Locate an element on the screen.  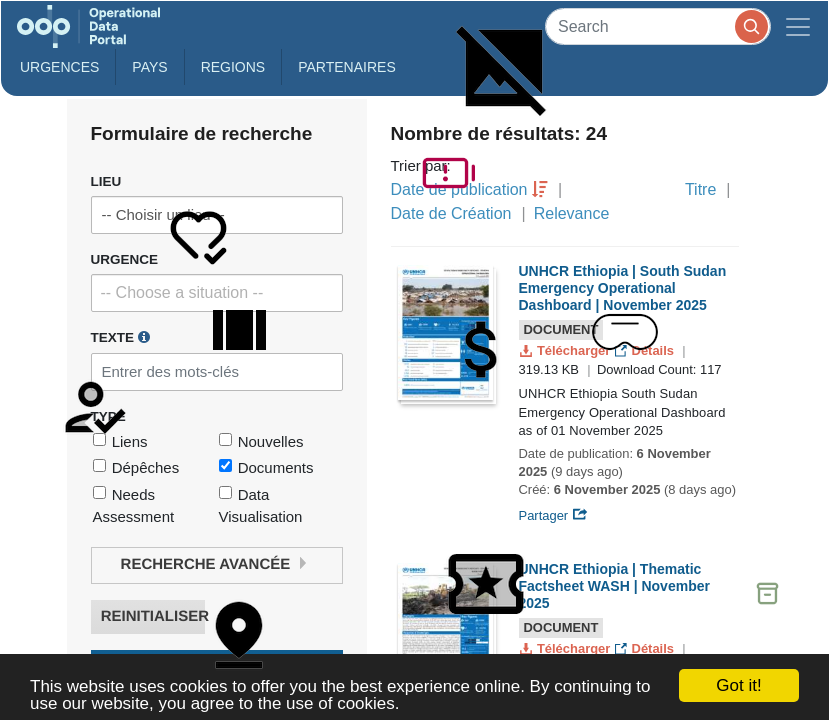
item added to favorites successfully is located at coordinates (198, 236).